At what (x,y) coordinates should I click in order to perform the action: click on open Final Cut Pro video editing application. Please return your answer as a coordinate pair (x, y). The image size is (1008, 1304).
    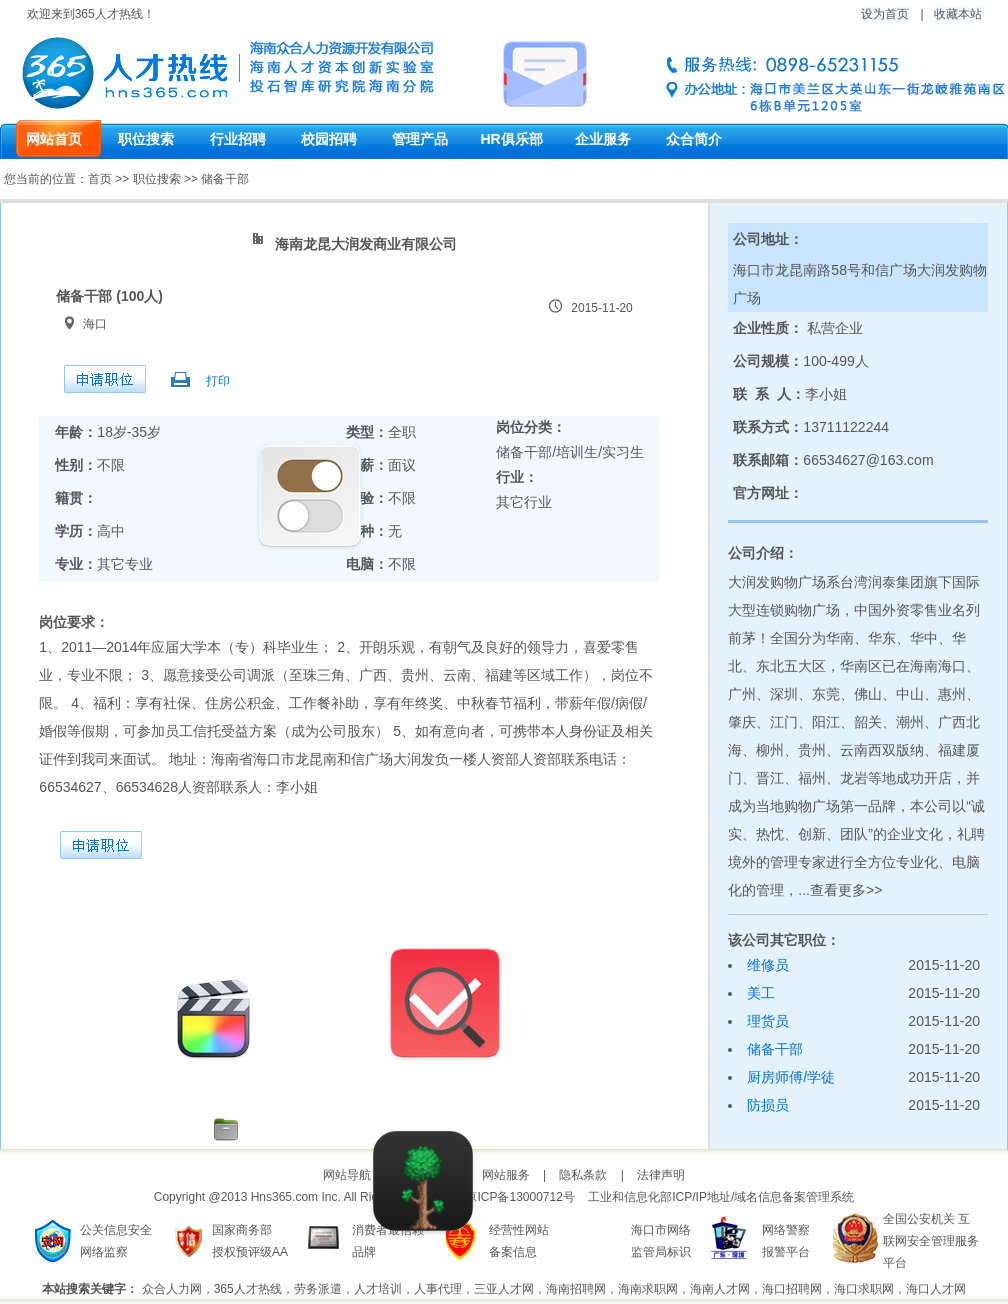
    Looking at the image, I should click on (213, 1021).